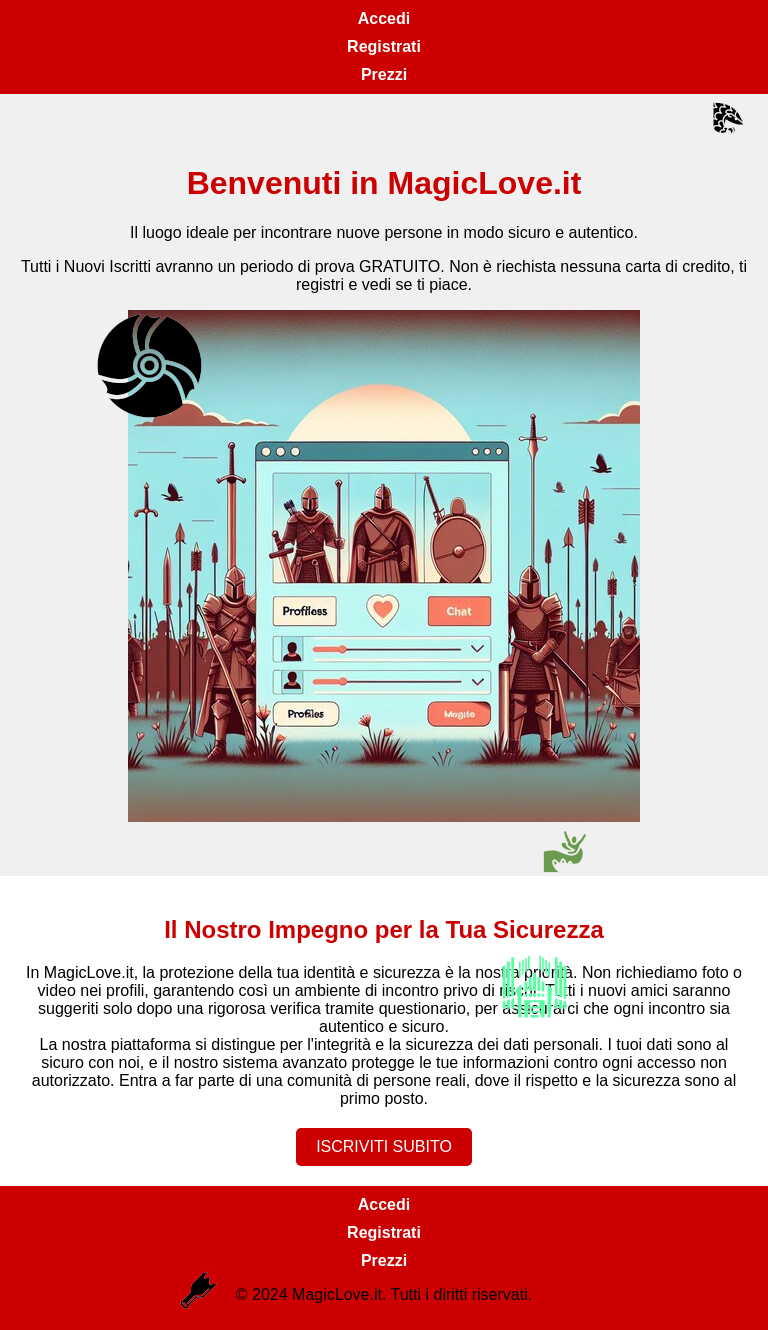  I want to click on access organ or church music settings, so click(534, 985).